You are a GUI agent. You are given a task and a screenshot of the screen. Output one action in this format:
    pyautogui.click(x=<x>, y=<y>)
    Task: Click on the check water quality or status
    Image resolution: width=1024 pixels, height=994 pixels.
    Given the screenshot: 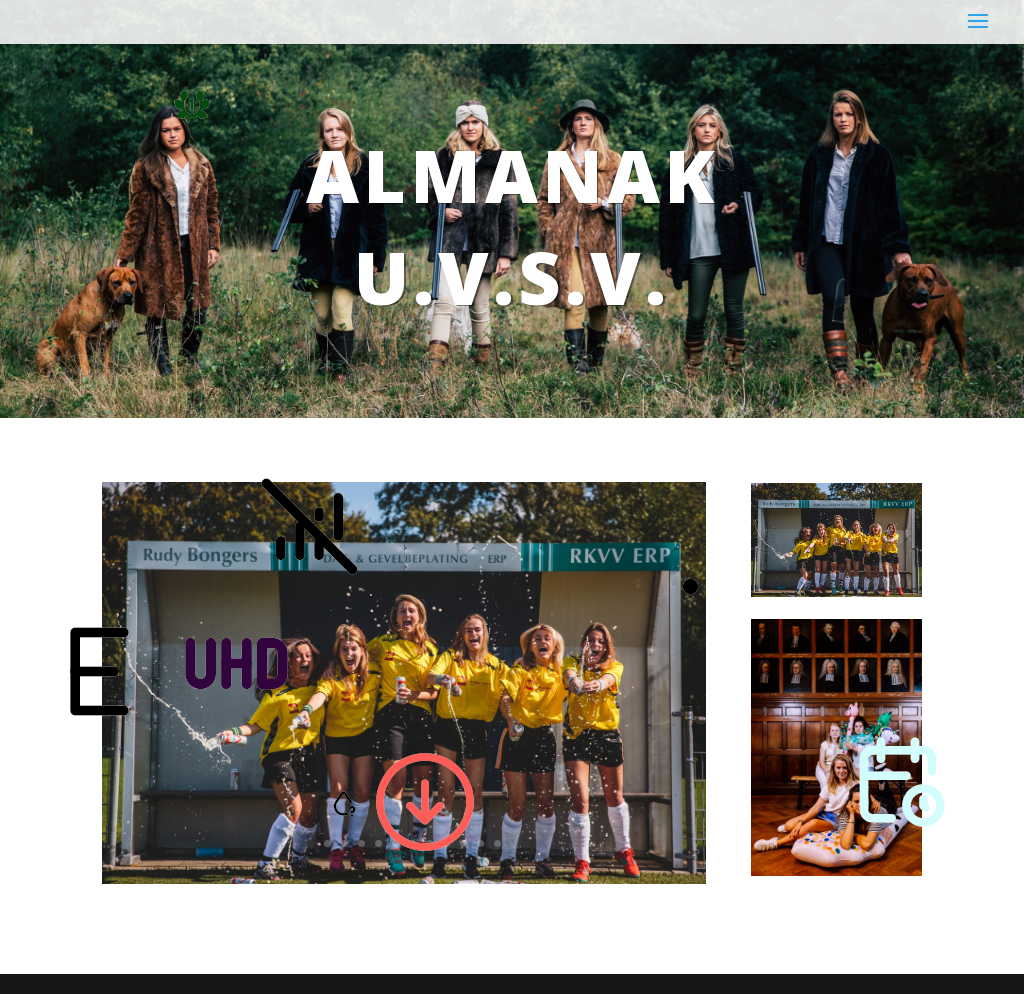 What is the action you would take?
    pyautogui.click(x=343, y=803)
    